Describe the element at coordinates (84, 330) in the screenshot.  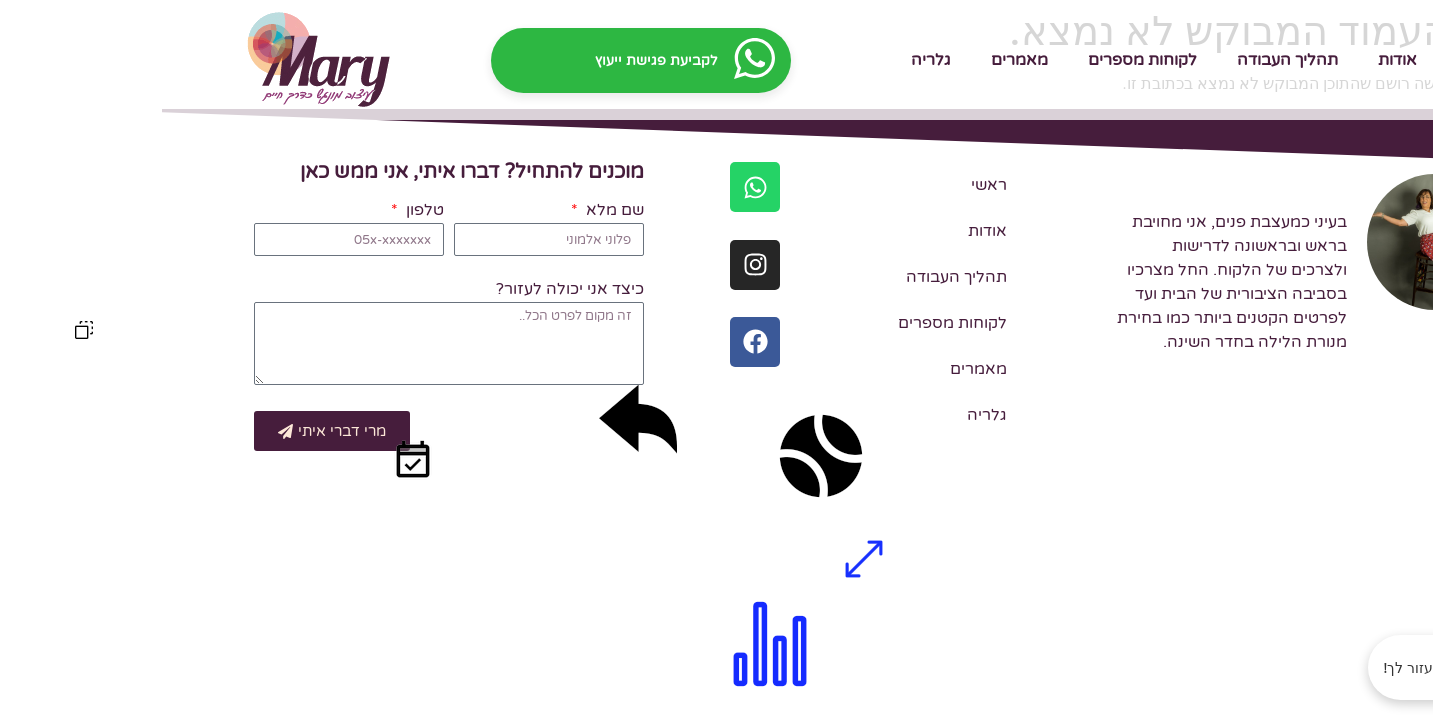
I see `send selected element to background layer` at that location.